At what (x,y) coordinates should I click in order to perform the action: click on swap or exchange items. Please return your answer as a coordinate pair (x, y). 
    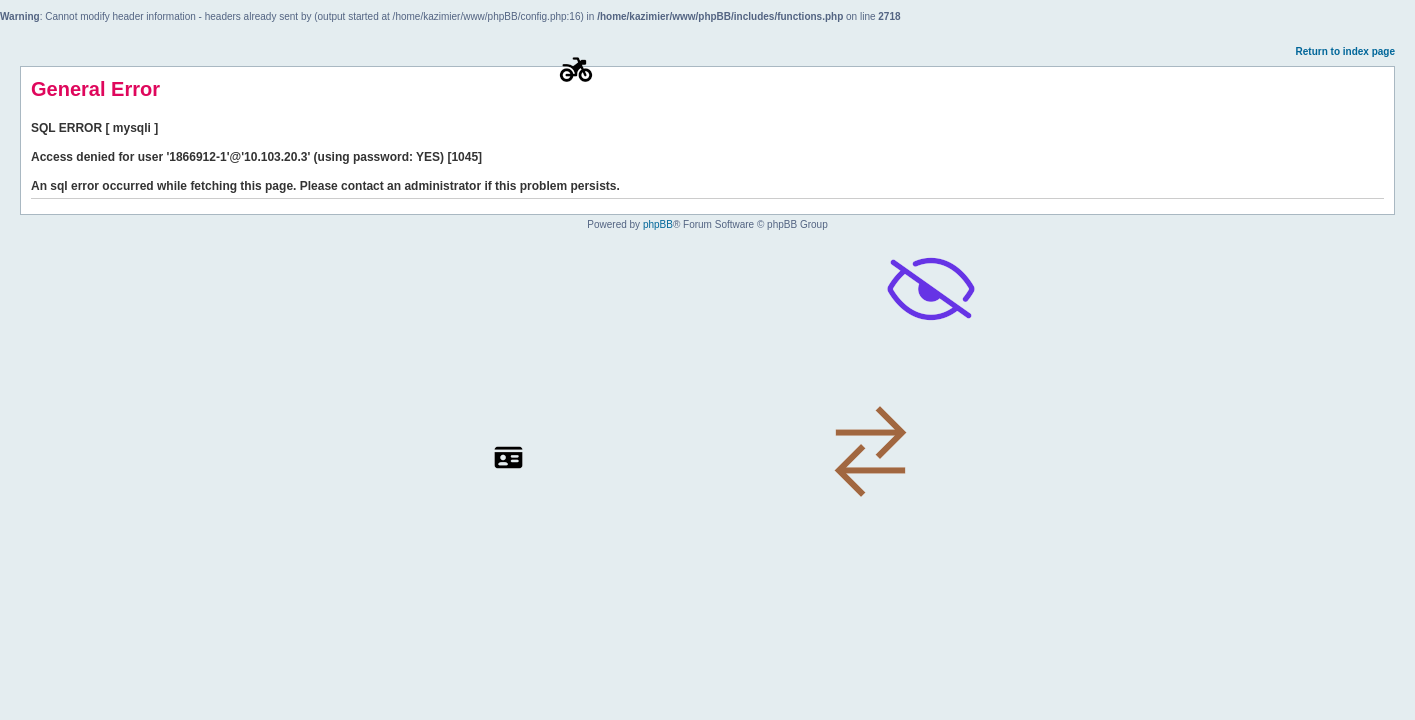
    Looking at the image, I should click on (870, 451).